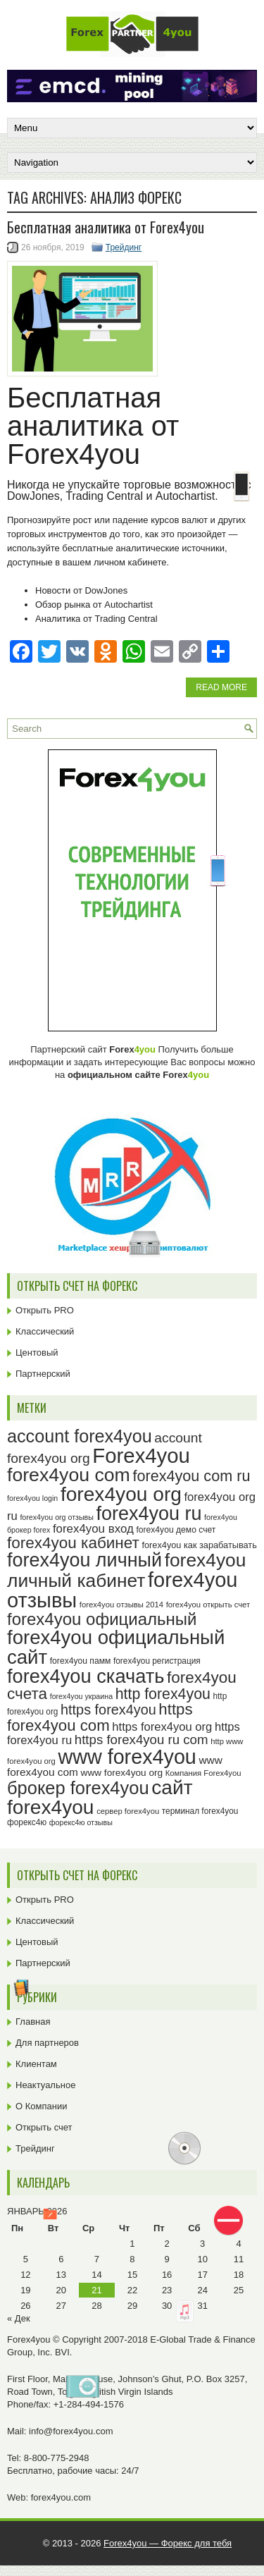 This screenshot has width=264, height=2576. Describe the element at coordinates (228, 2220) in the screenshot. I see `indicates an error has occurred` at that location.